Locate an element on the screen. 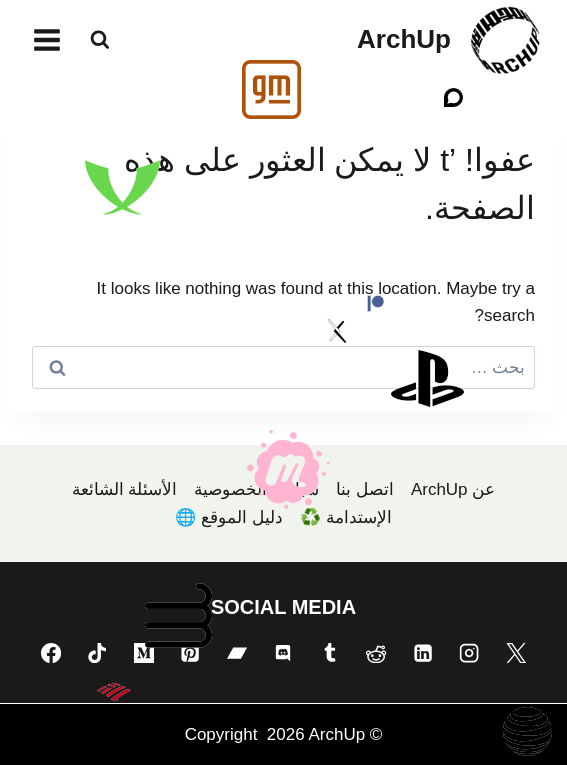 The image size is (567, 765). link to Cirrus CI continuous integration service is located at coordinates (178, 615).